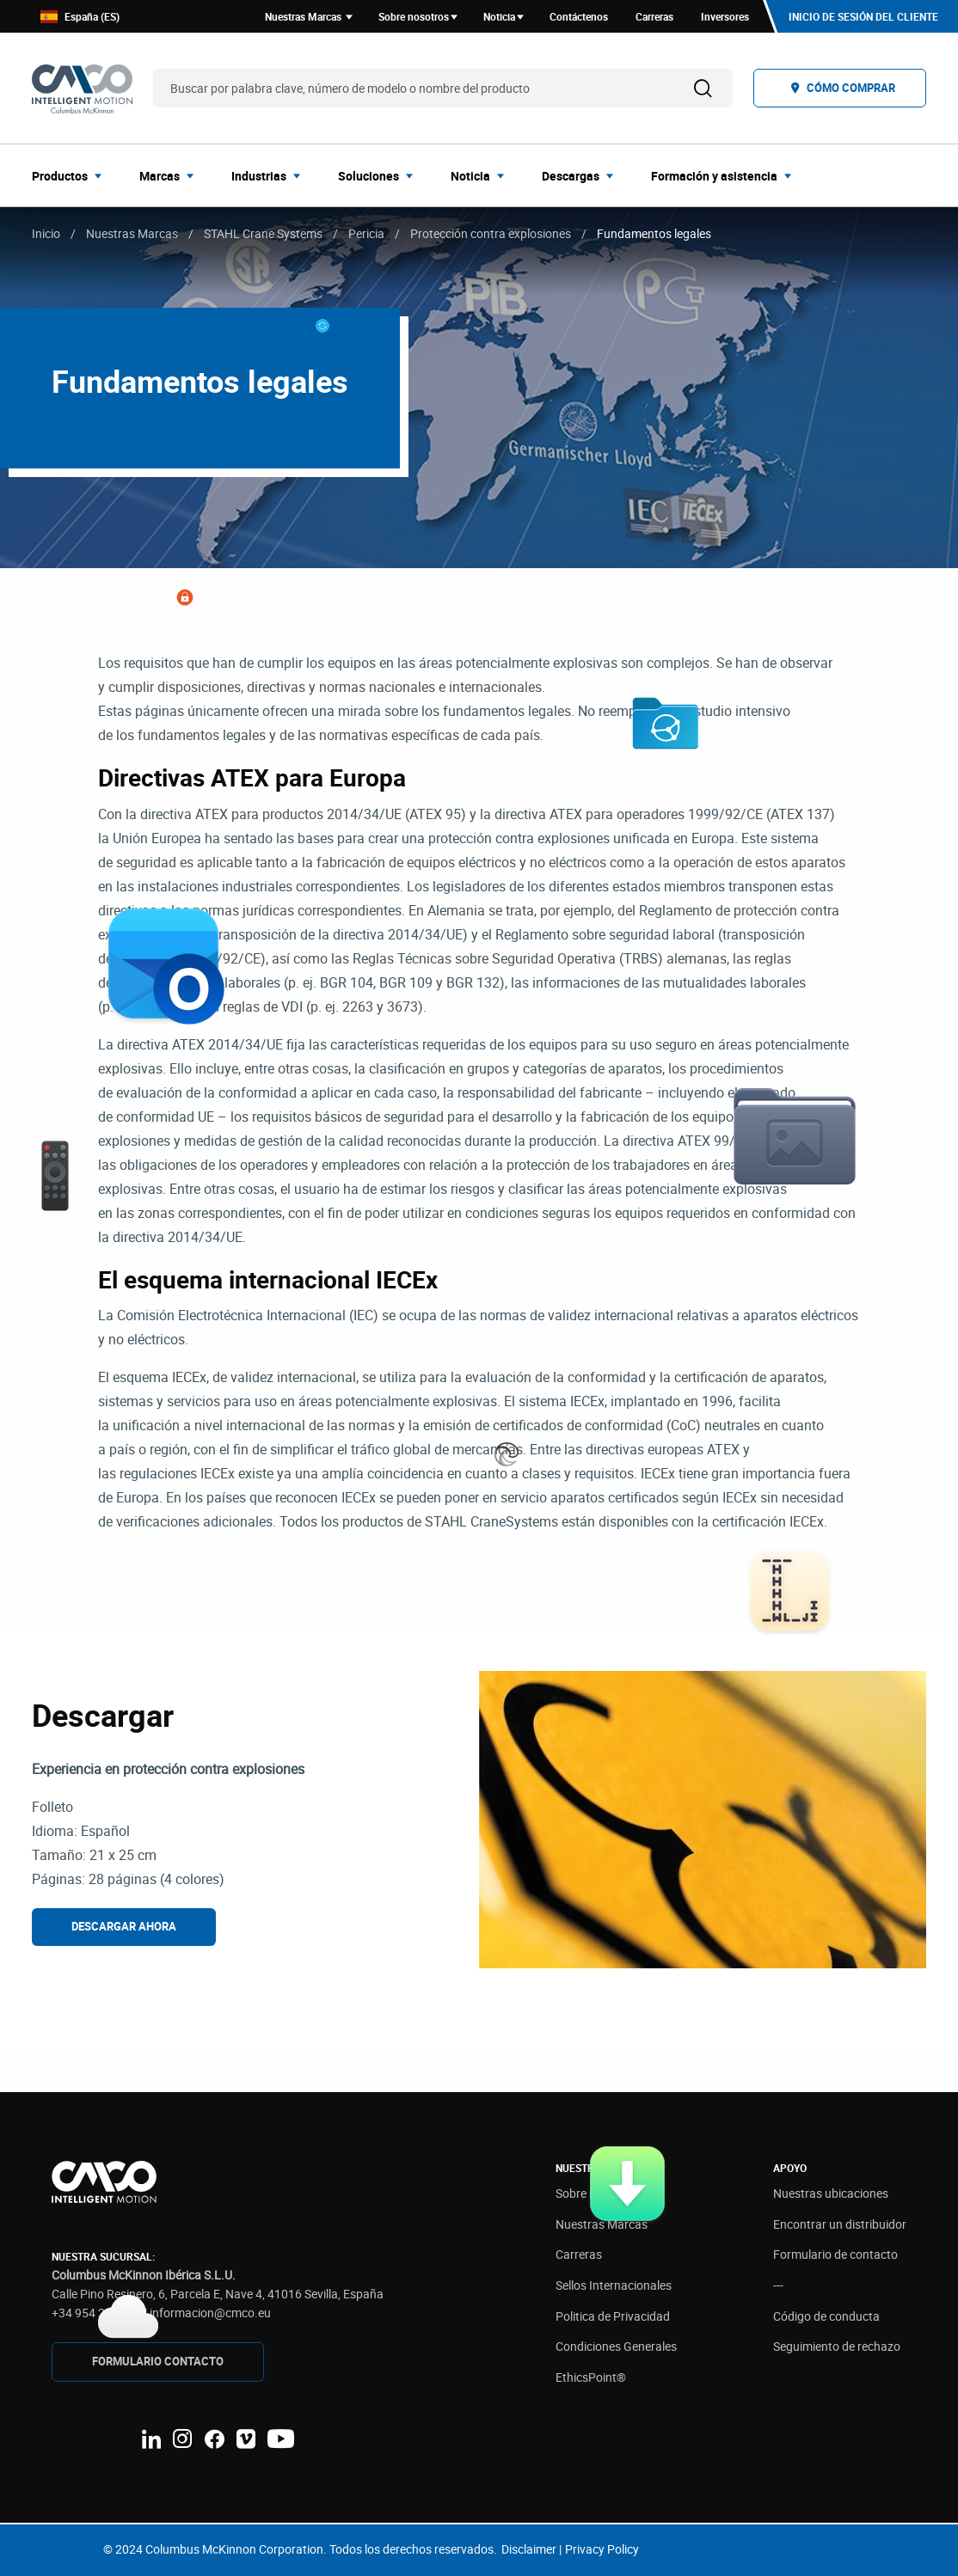 Image resolution: width=958 pixels, height=2576 pixels. I want to click on open microsoft outlook email app, so click(163, 964).